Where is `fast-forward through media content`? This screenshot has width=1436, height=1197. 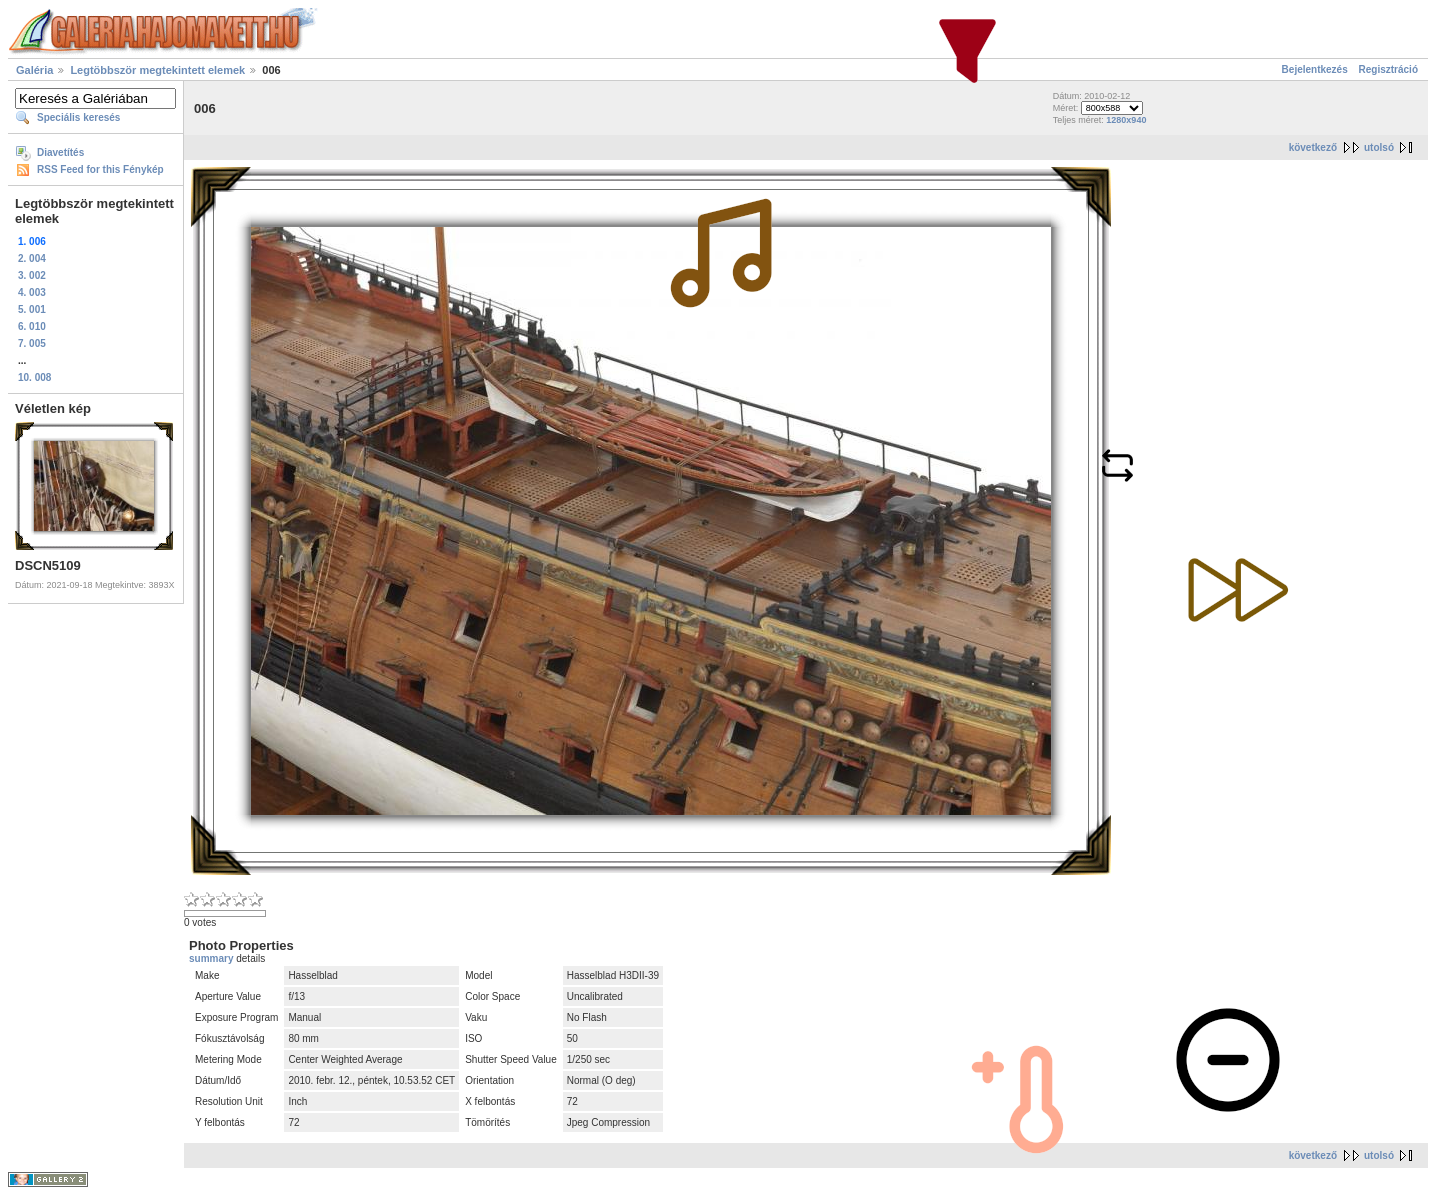 fast-forward through media content is located at coordinates (1231, 590).